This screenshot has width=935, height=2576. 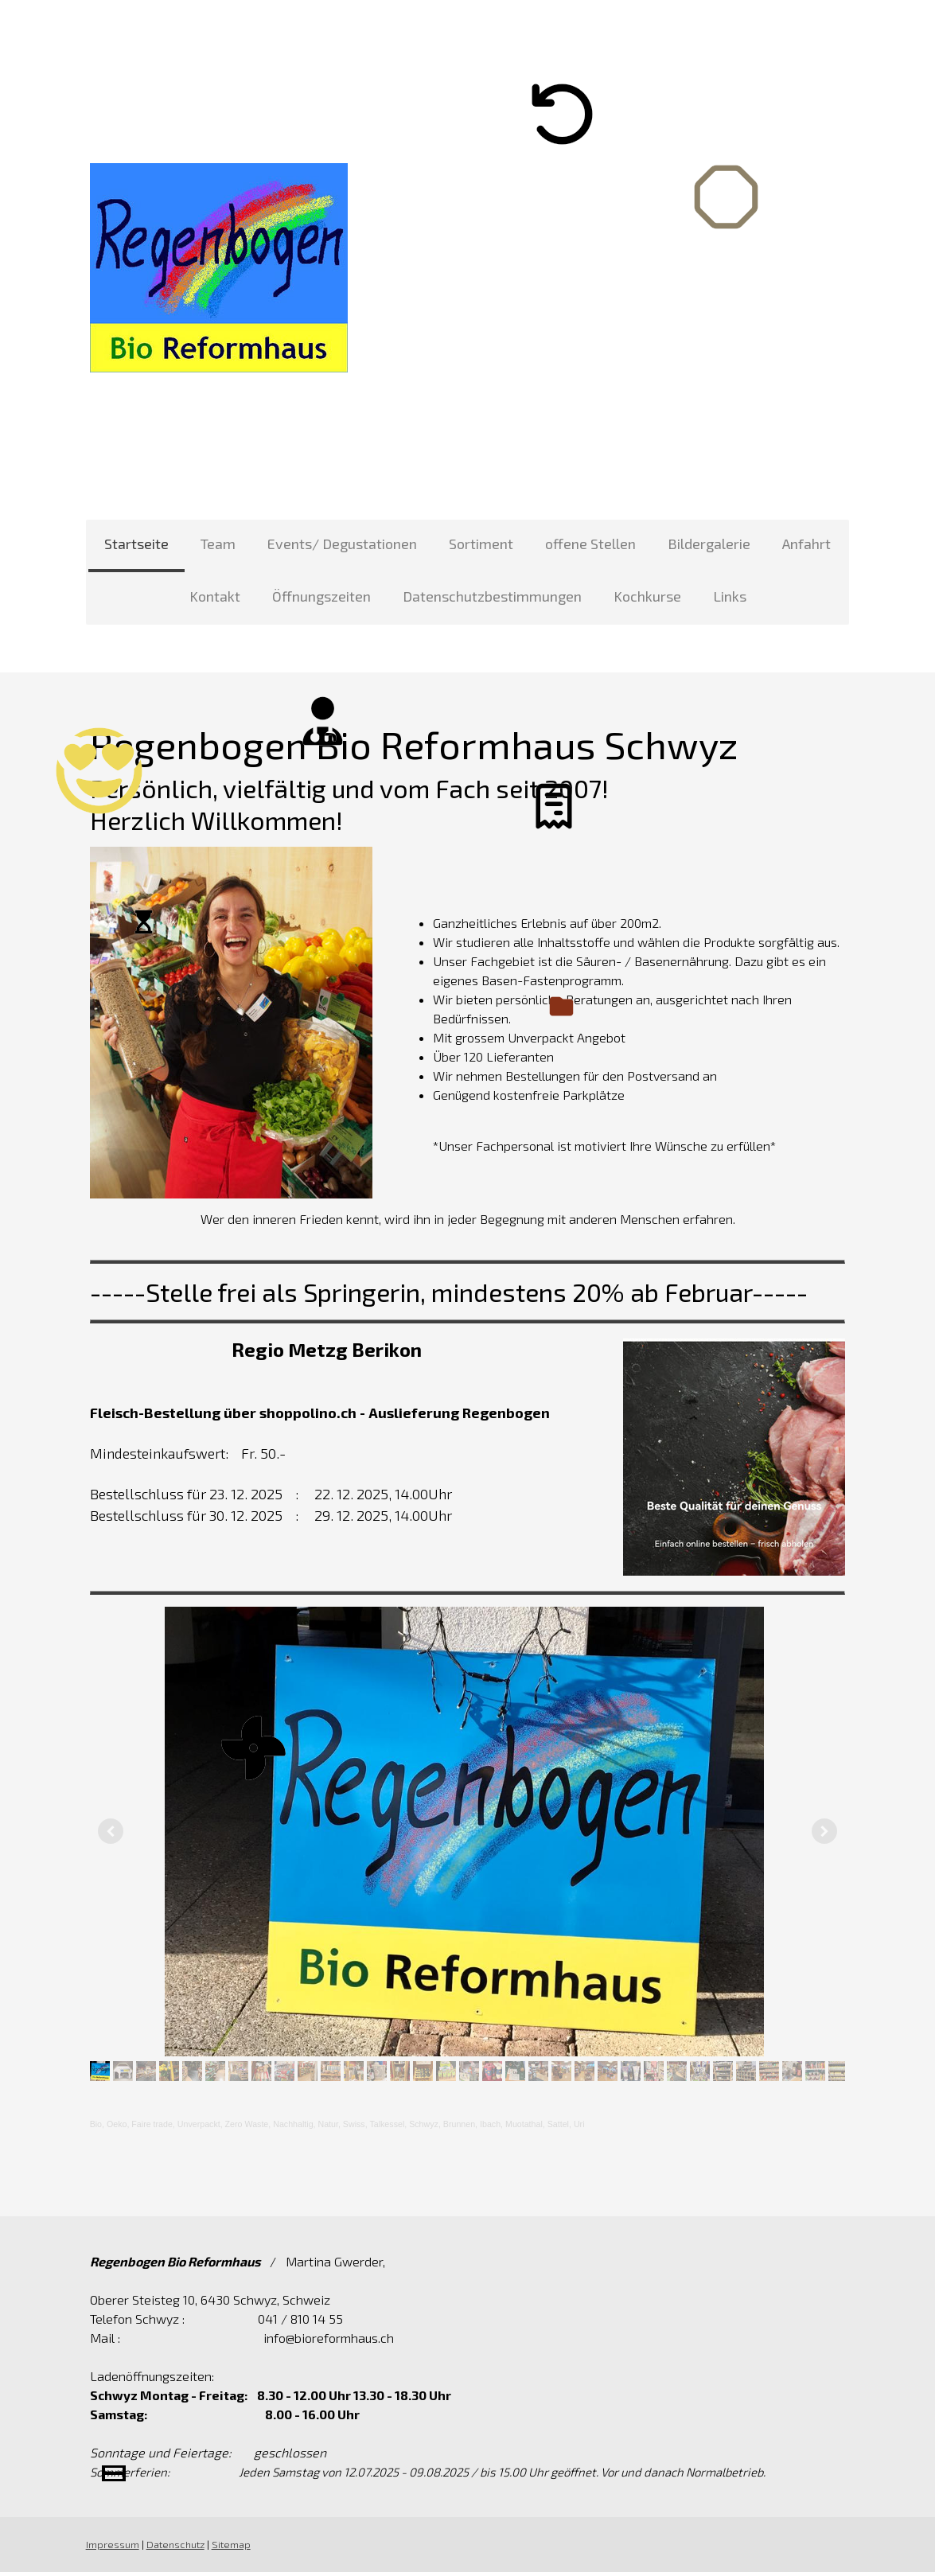 I want to click on indicates a stop or warning state, so click(x=726, y=197).